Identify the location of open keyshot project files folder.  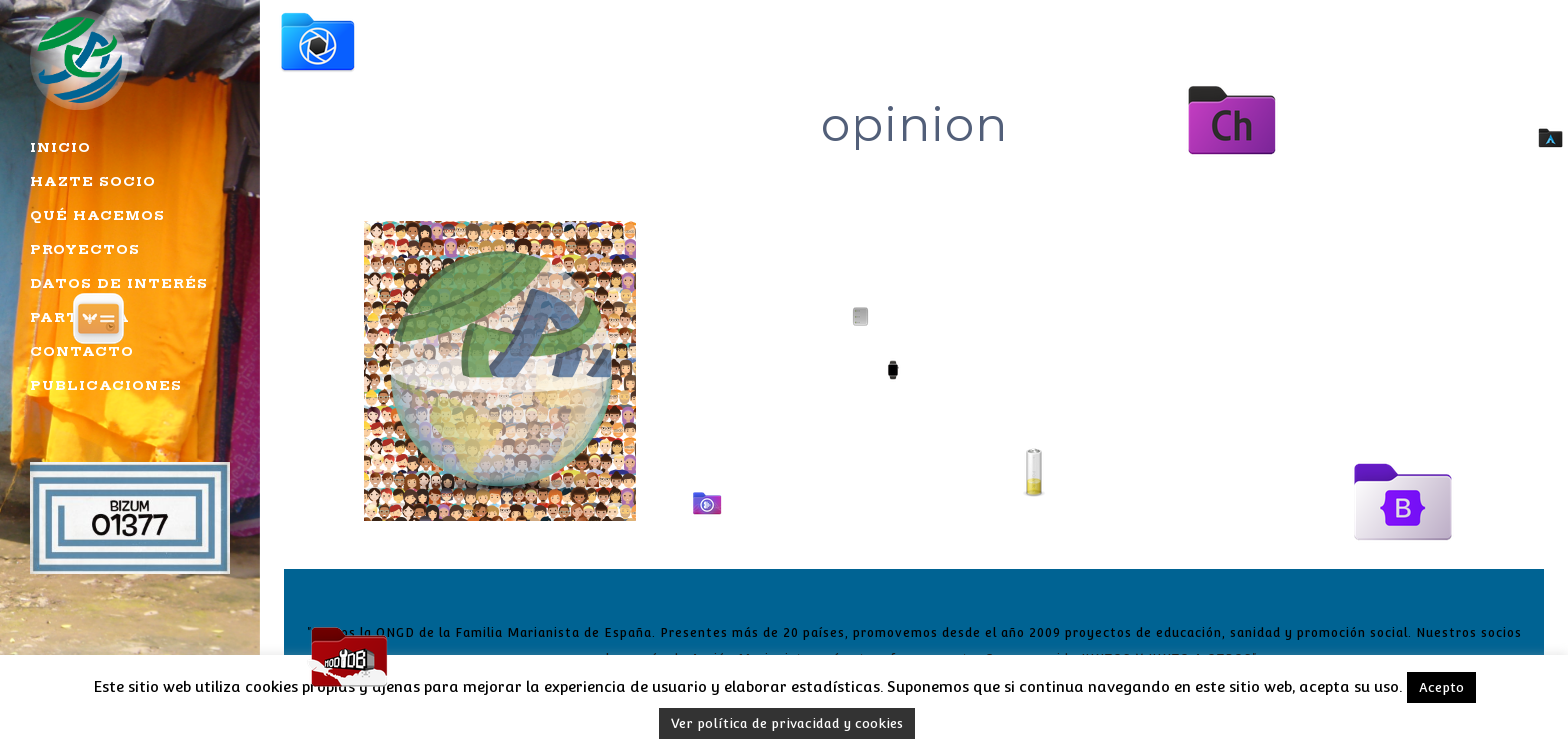
(317, 43).